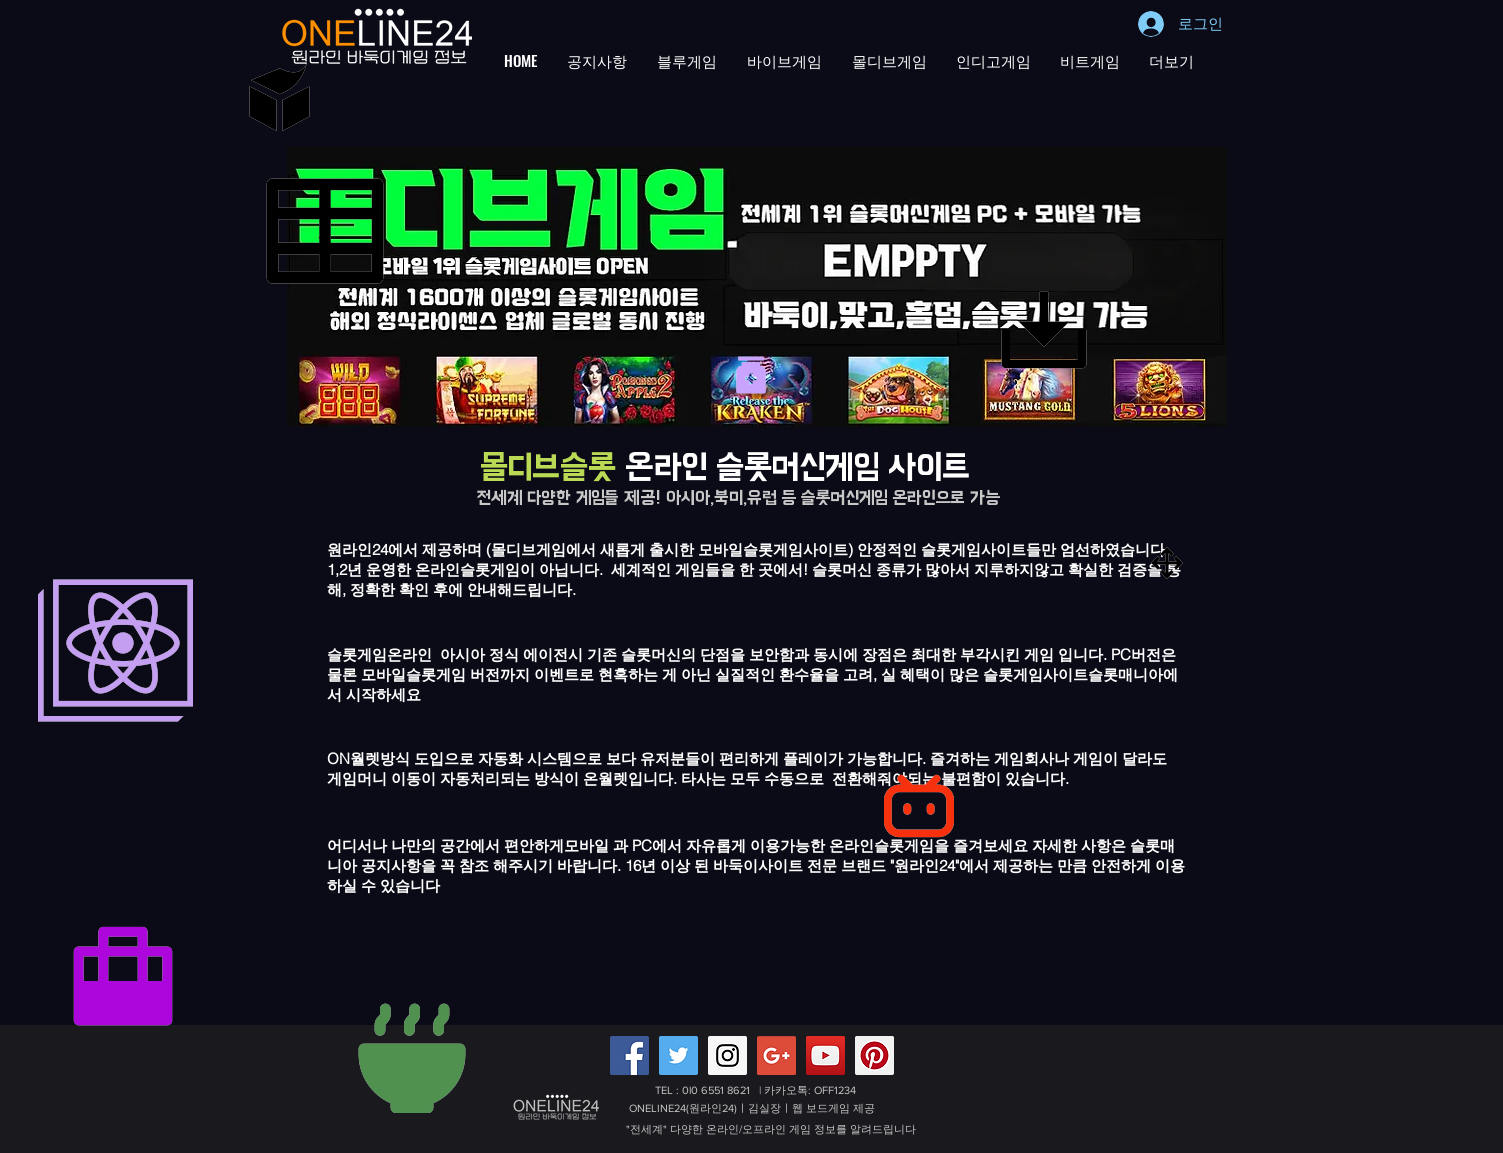 Image resolution: width=1503 pixels, height=1153 pixels. I want to click on open Bilibili app, so click(919, 806).